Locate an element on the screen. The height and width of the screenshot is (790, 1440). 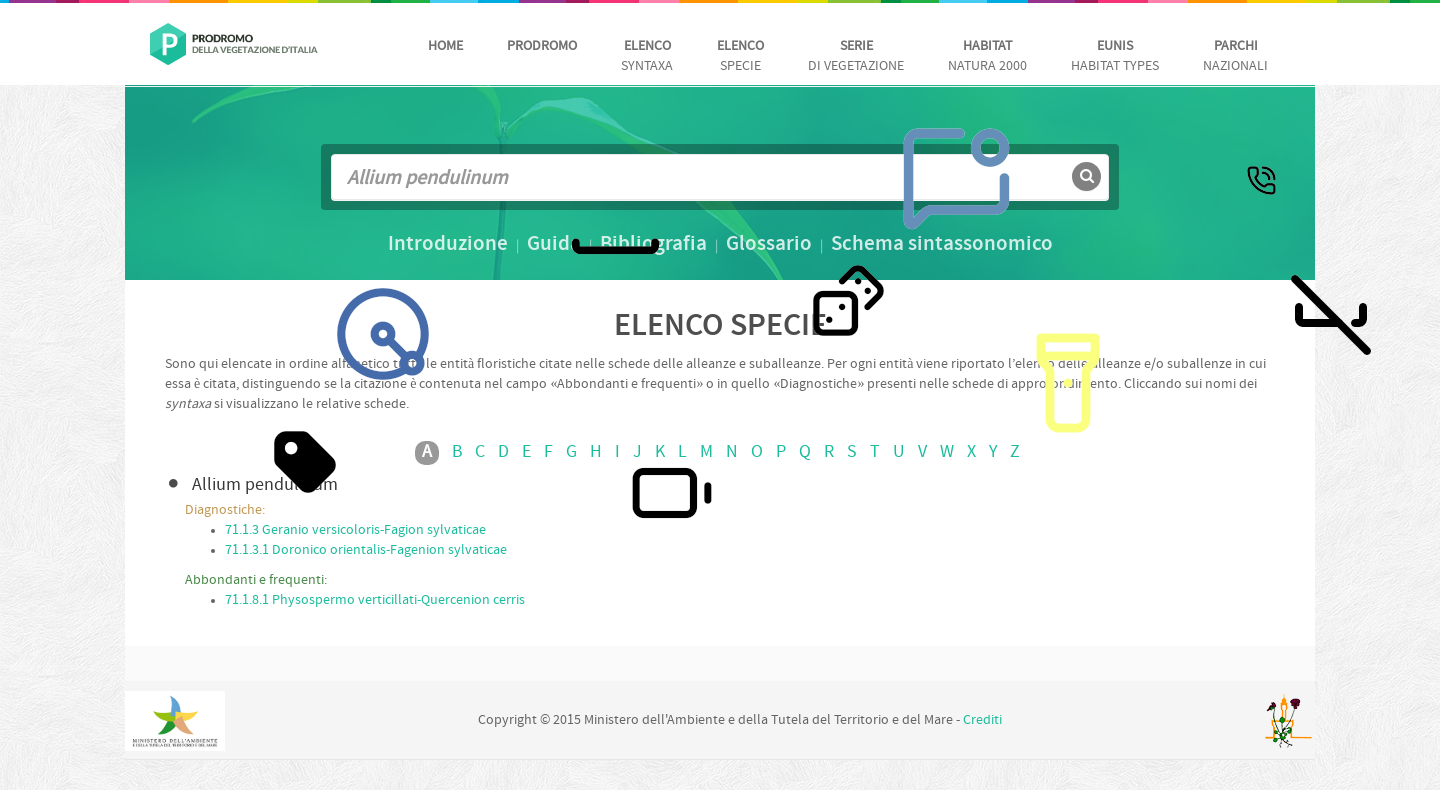
turn on device flashlight is located at coordinates (1068, 383).